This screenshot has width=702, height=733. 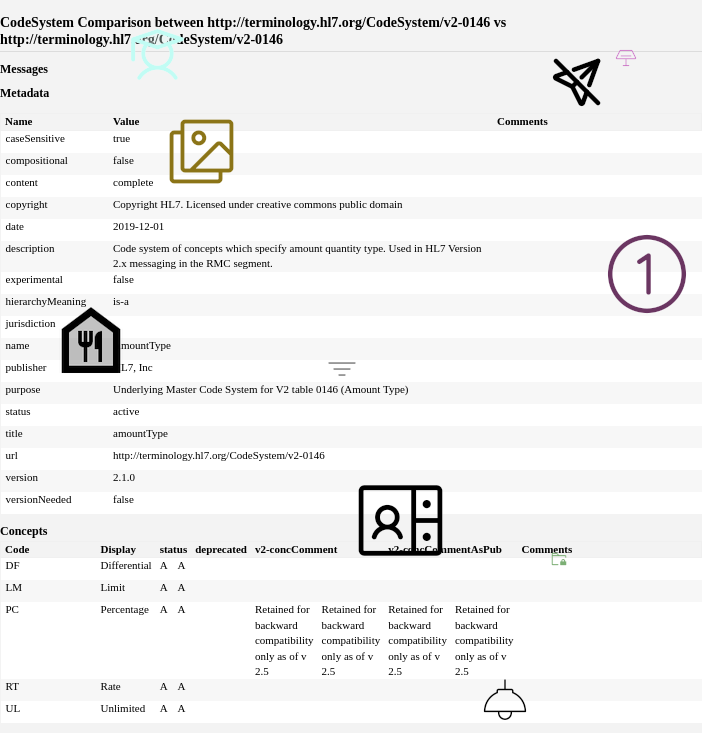 What do you see at coordinates (342, 368) in the screenshot?
I see `filter or sort content` at bounding box center [342, 368].